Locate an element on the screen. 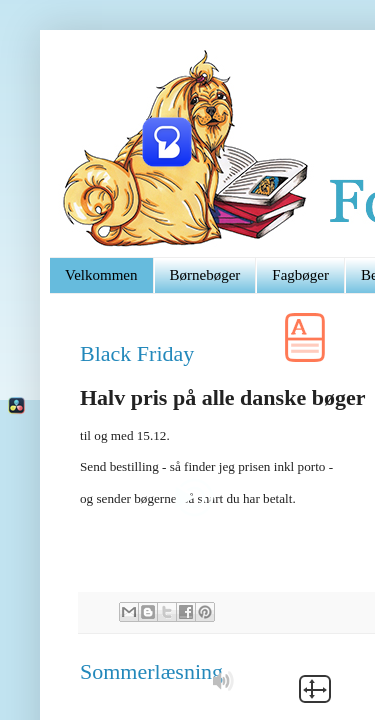  open beeper messaging app is located at coordinates (167, 142).